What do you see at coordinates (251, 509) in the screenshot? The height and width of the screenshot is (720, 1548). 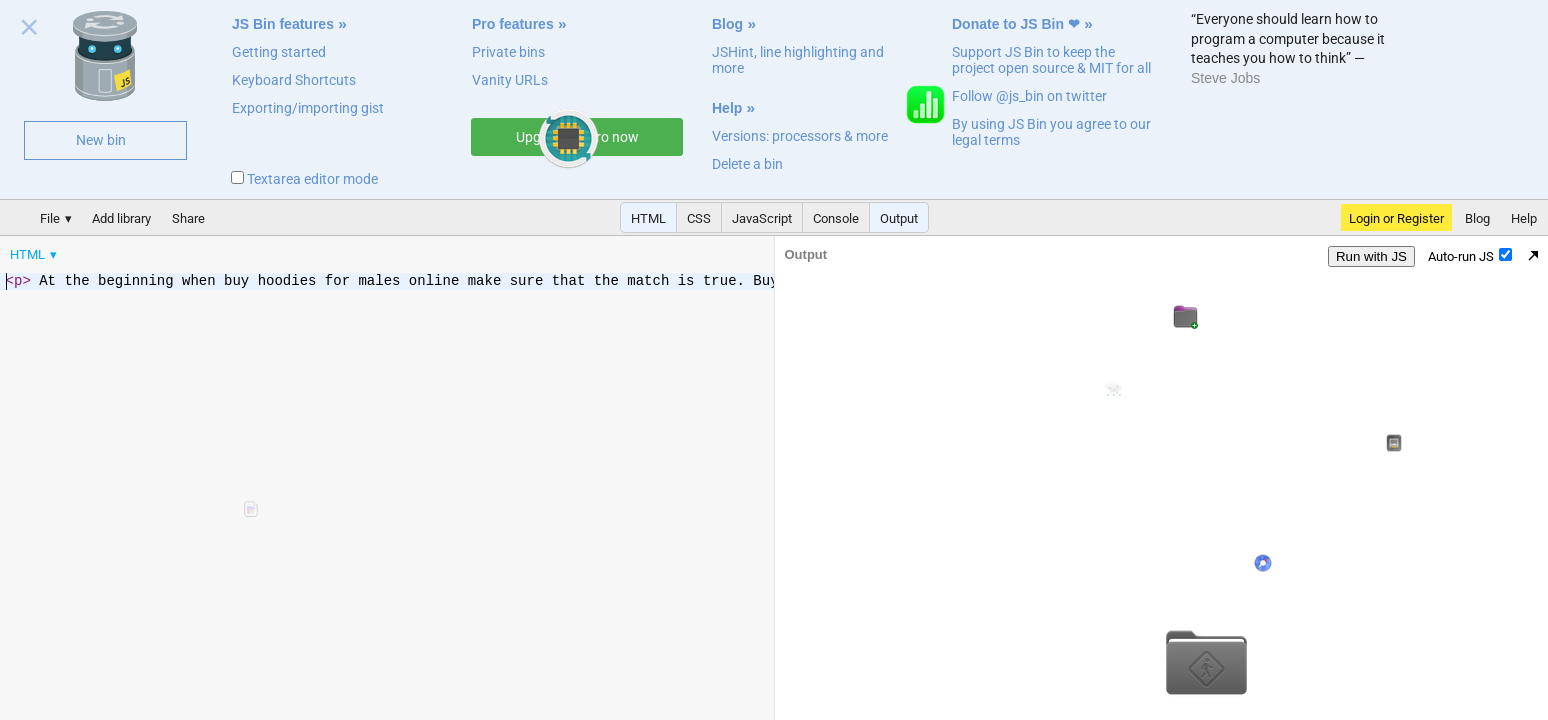 I see `access development tools and applications` at bounding box center [251, 509].